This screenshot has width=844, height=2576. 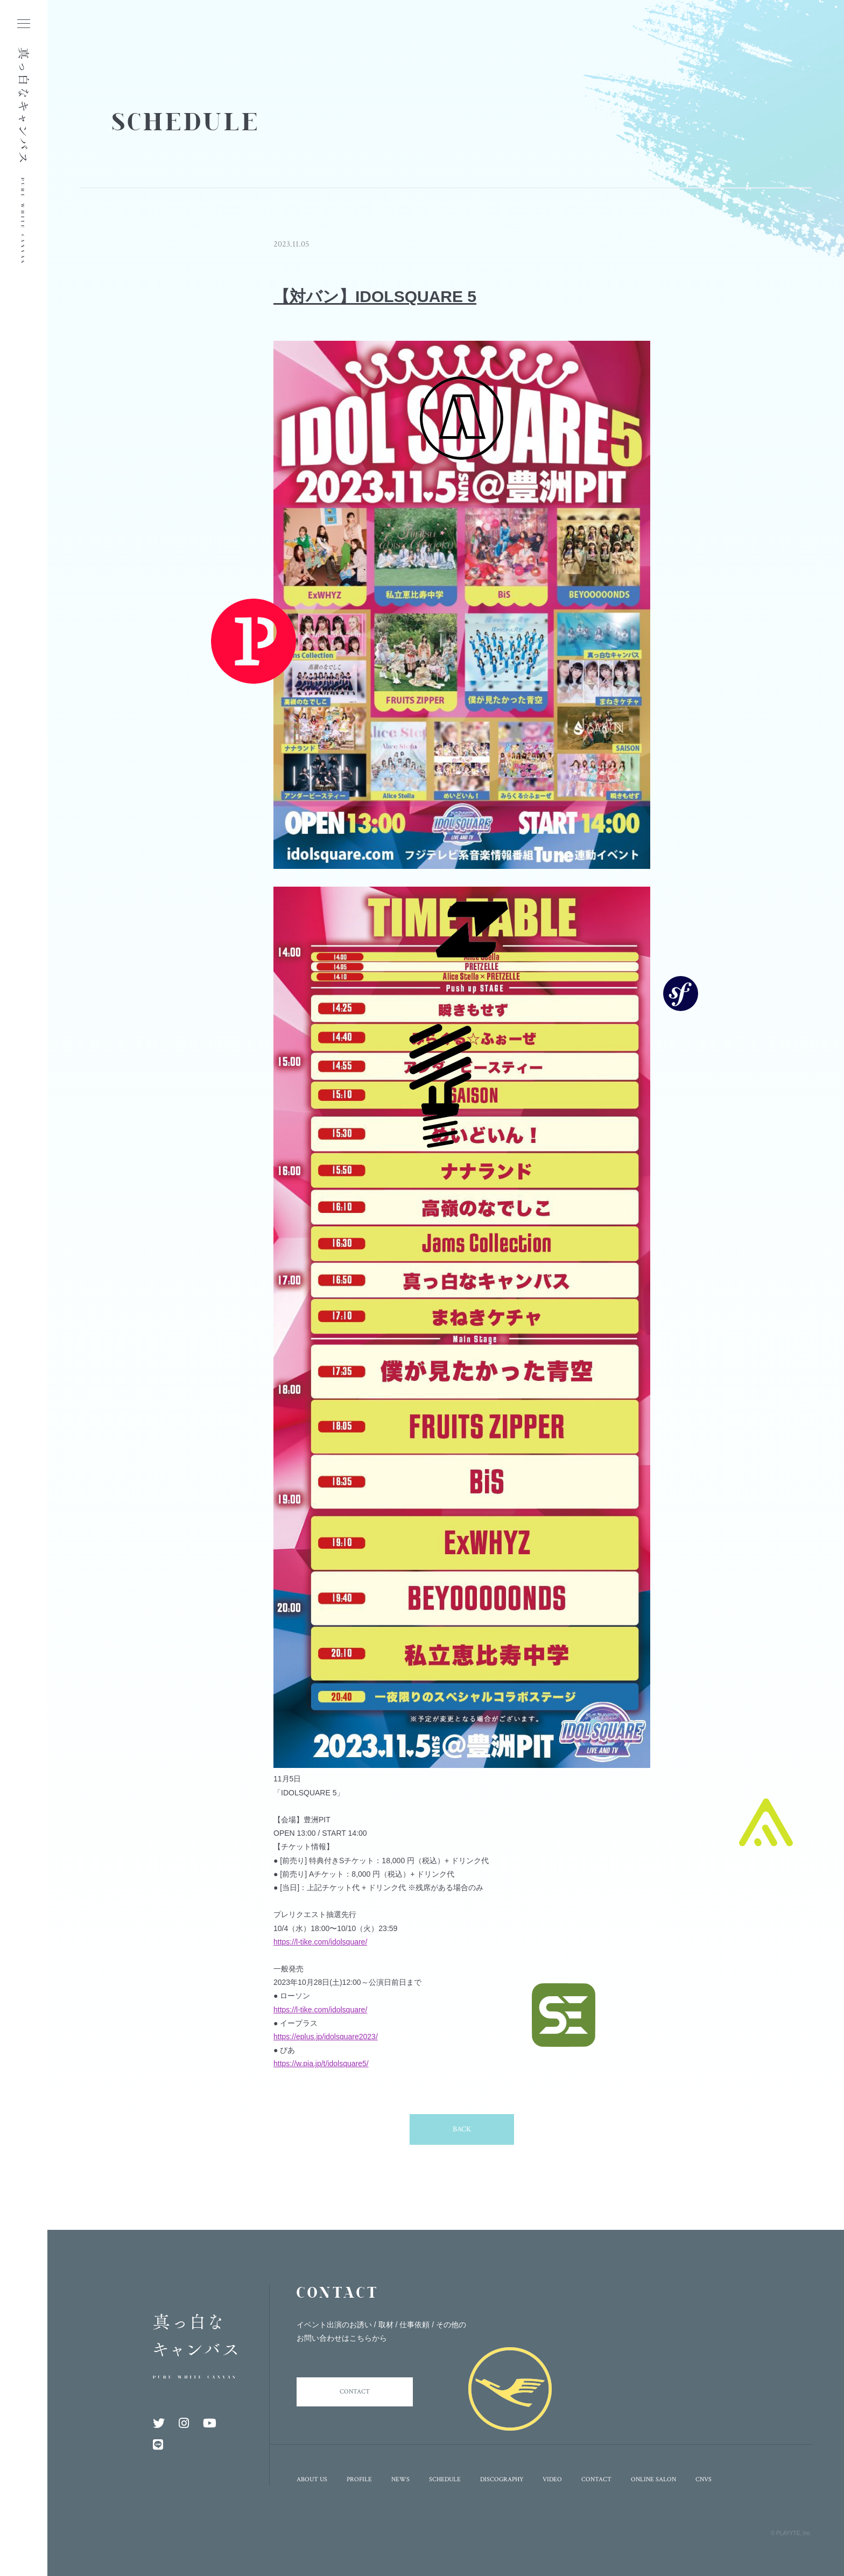 What do you see at coordinates (254, 641) in the screenshot?
I see `Processing Foundation logo` at bounding box center [254, 641].